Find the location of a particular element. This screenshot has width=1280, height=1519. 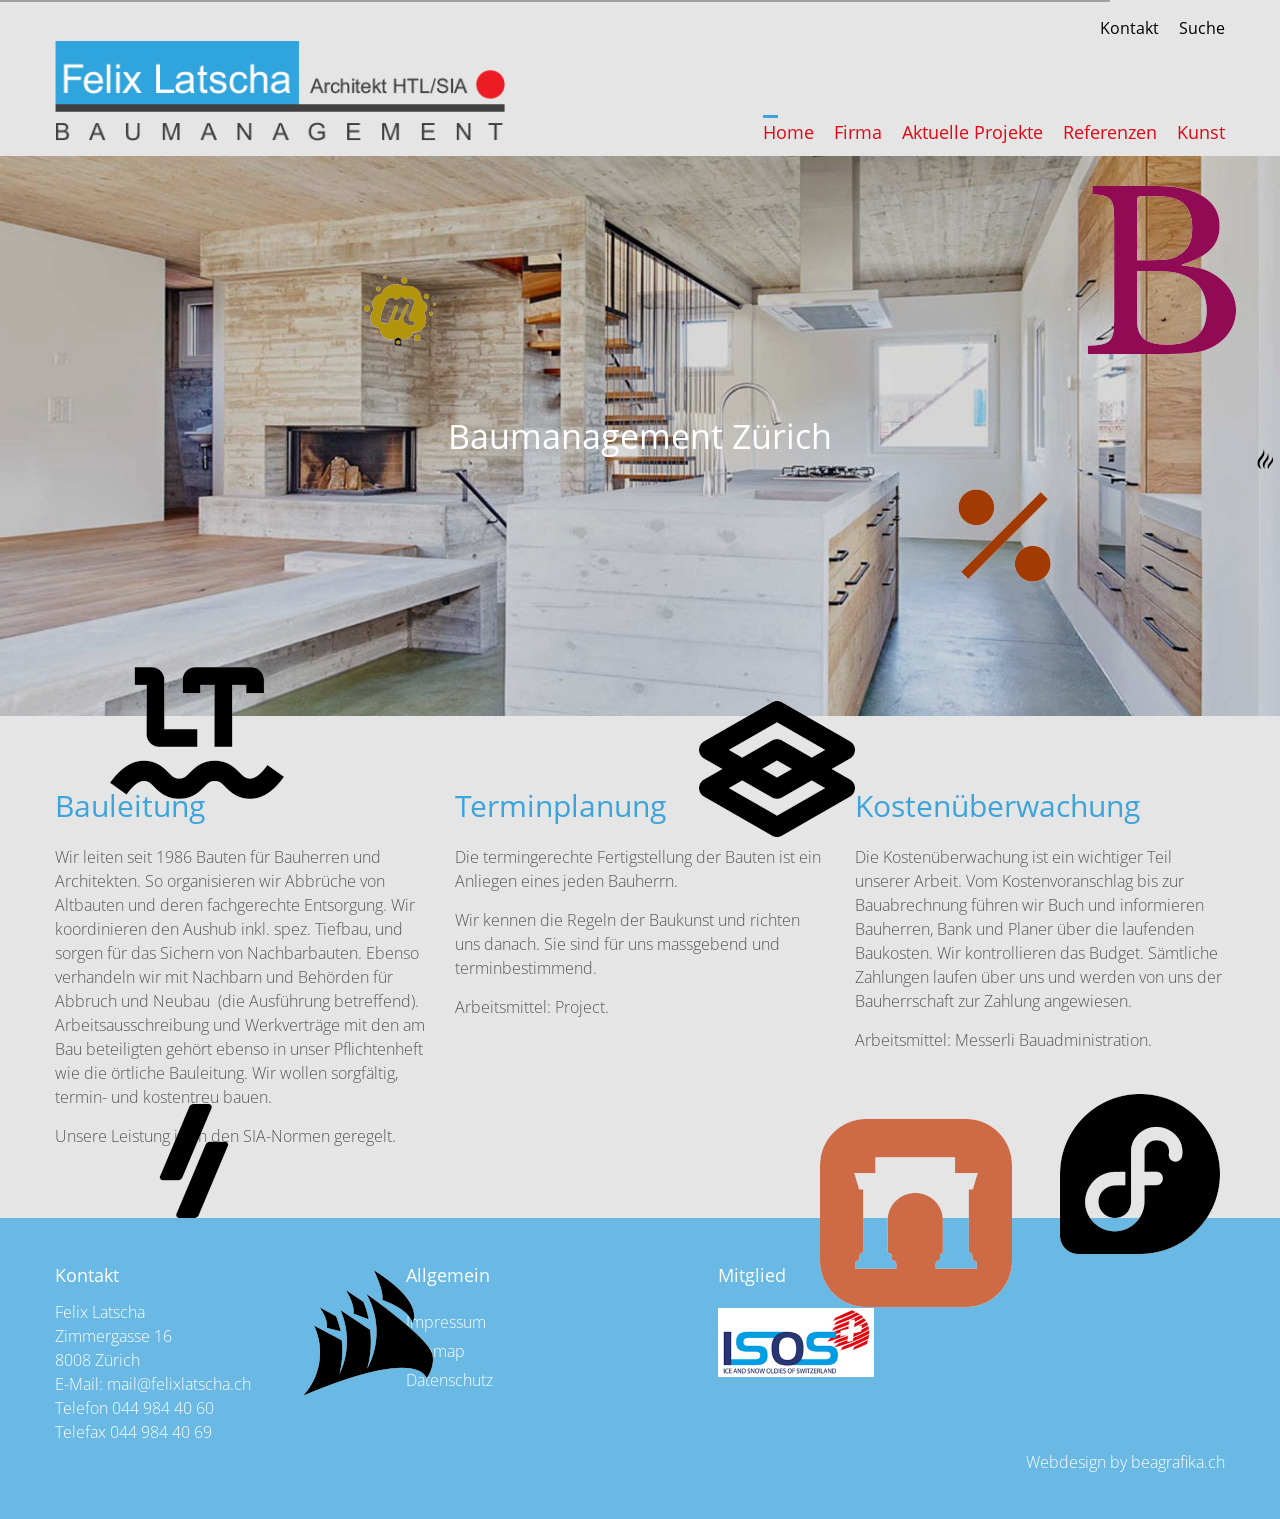

open the Farcaster app is located at coordinates (916, 1213).